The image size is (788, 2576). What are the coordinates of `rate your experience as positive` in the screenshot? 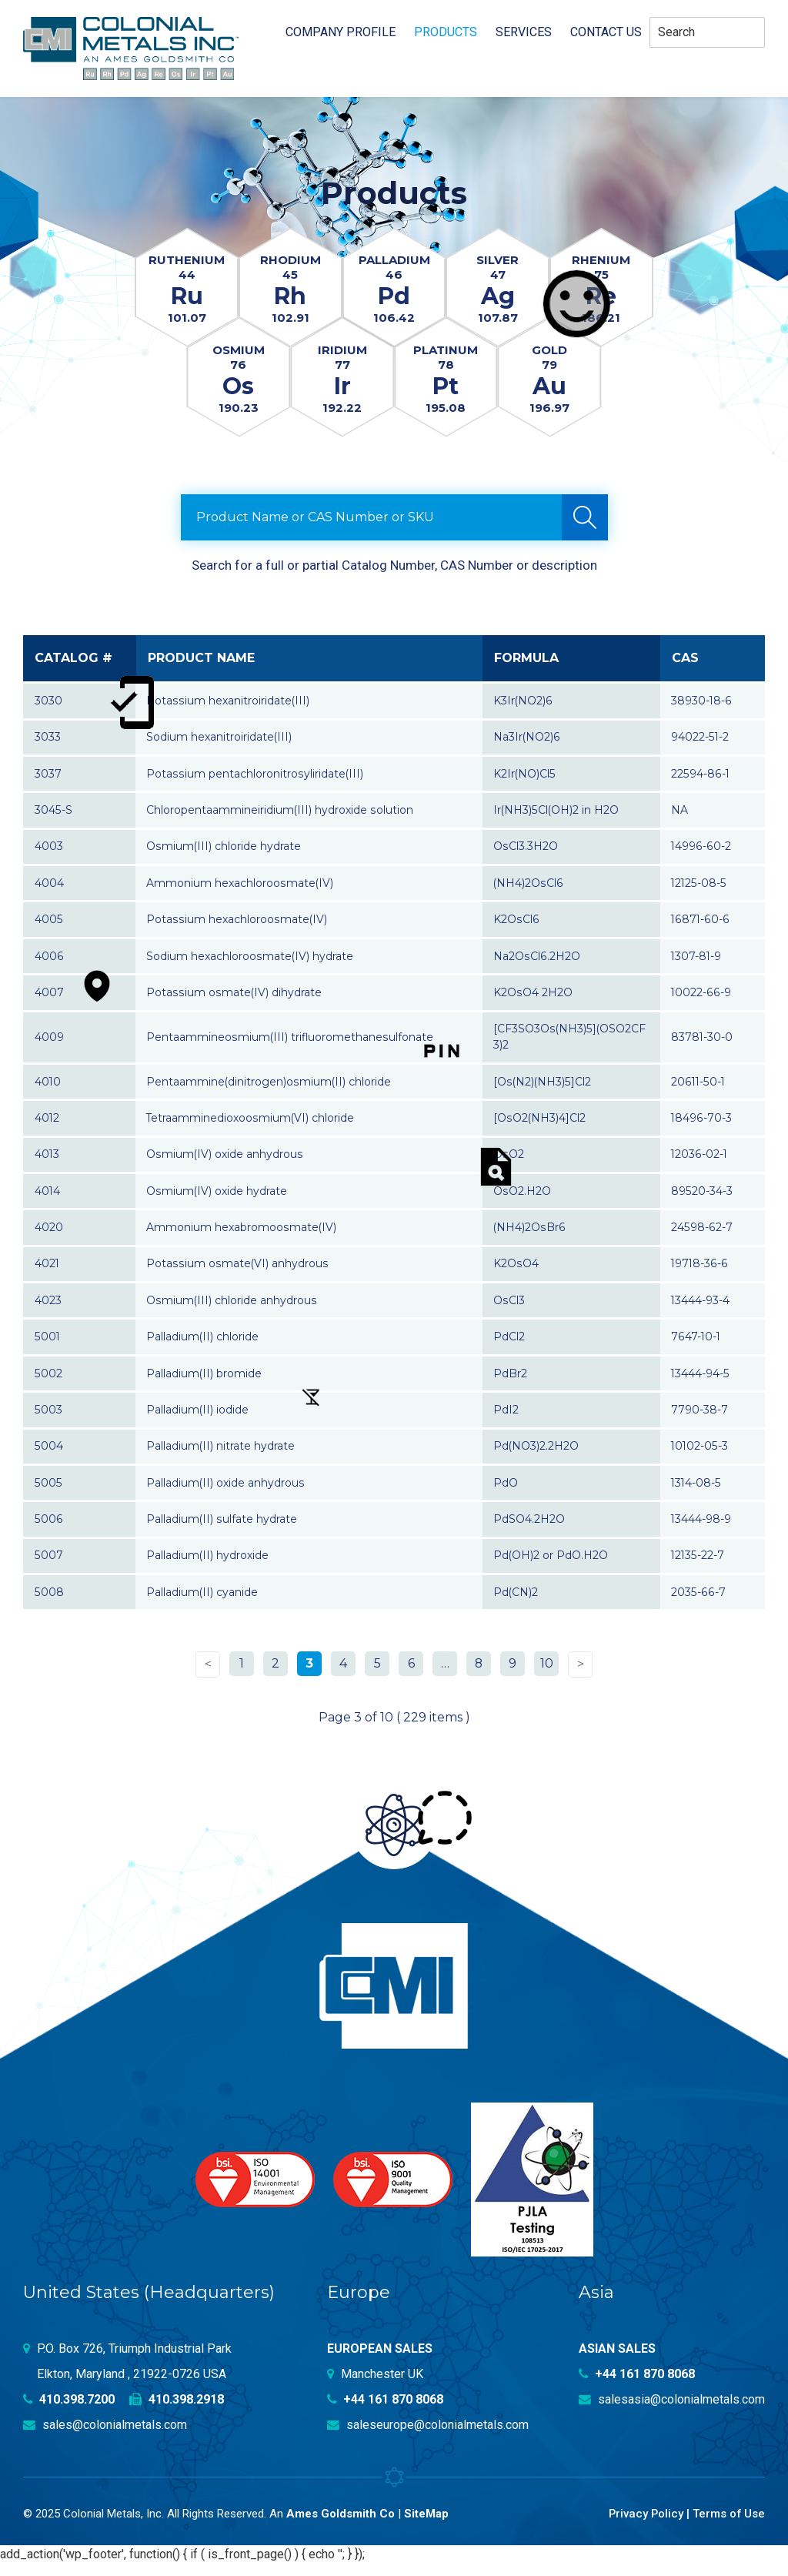 It's located at (576, 303).